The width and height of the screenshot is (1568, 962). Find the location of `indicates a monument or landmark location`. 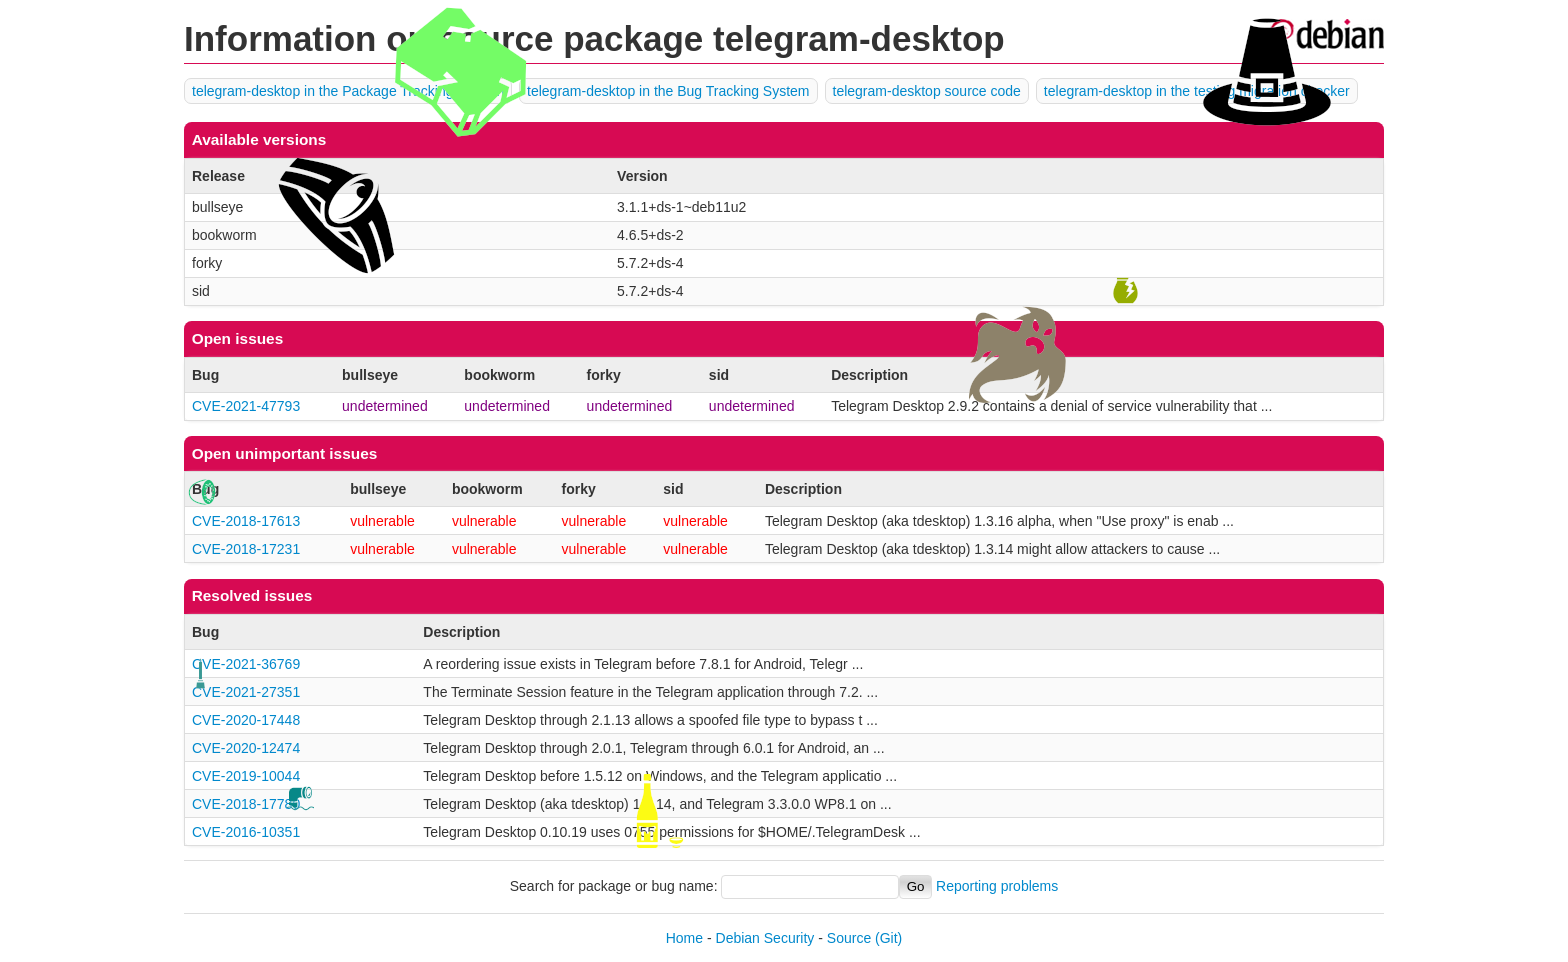

indicates a monument or landmark location is located at coordinates (200, 673).